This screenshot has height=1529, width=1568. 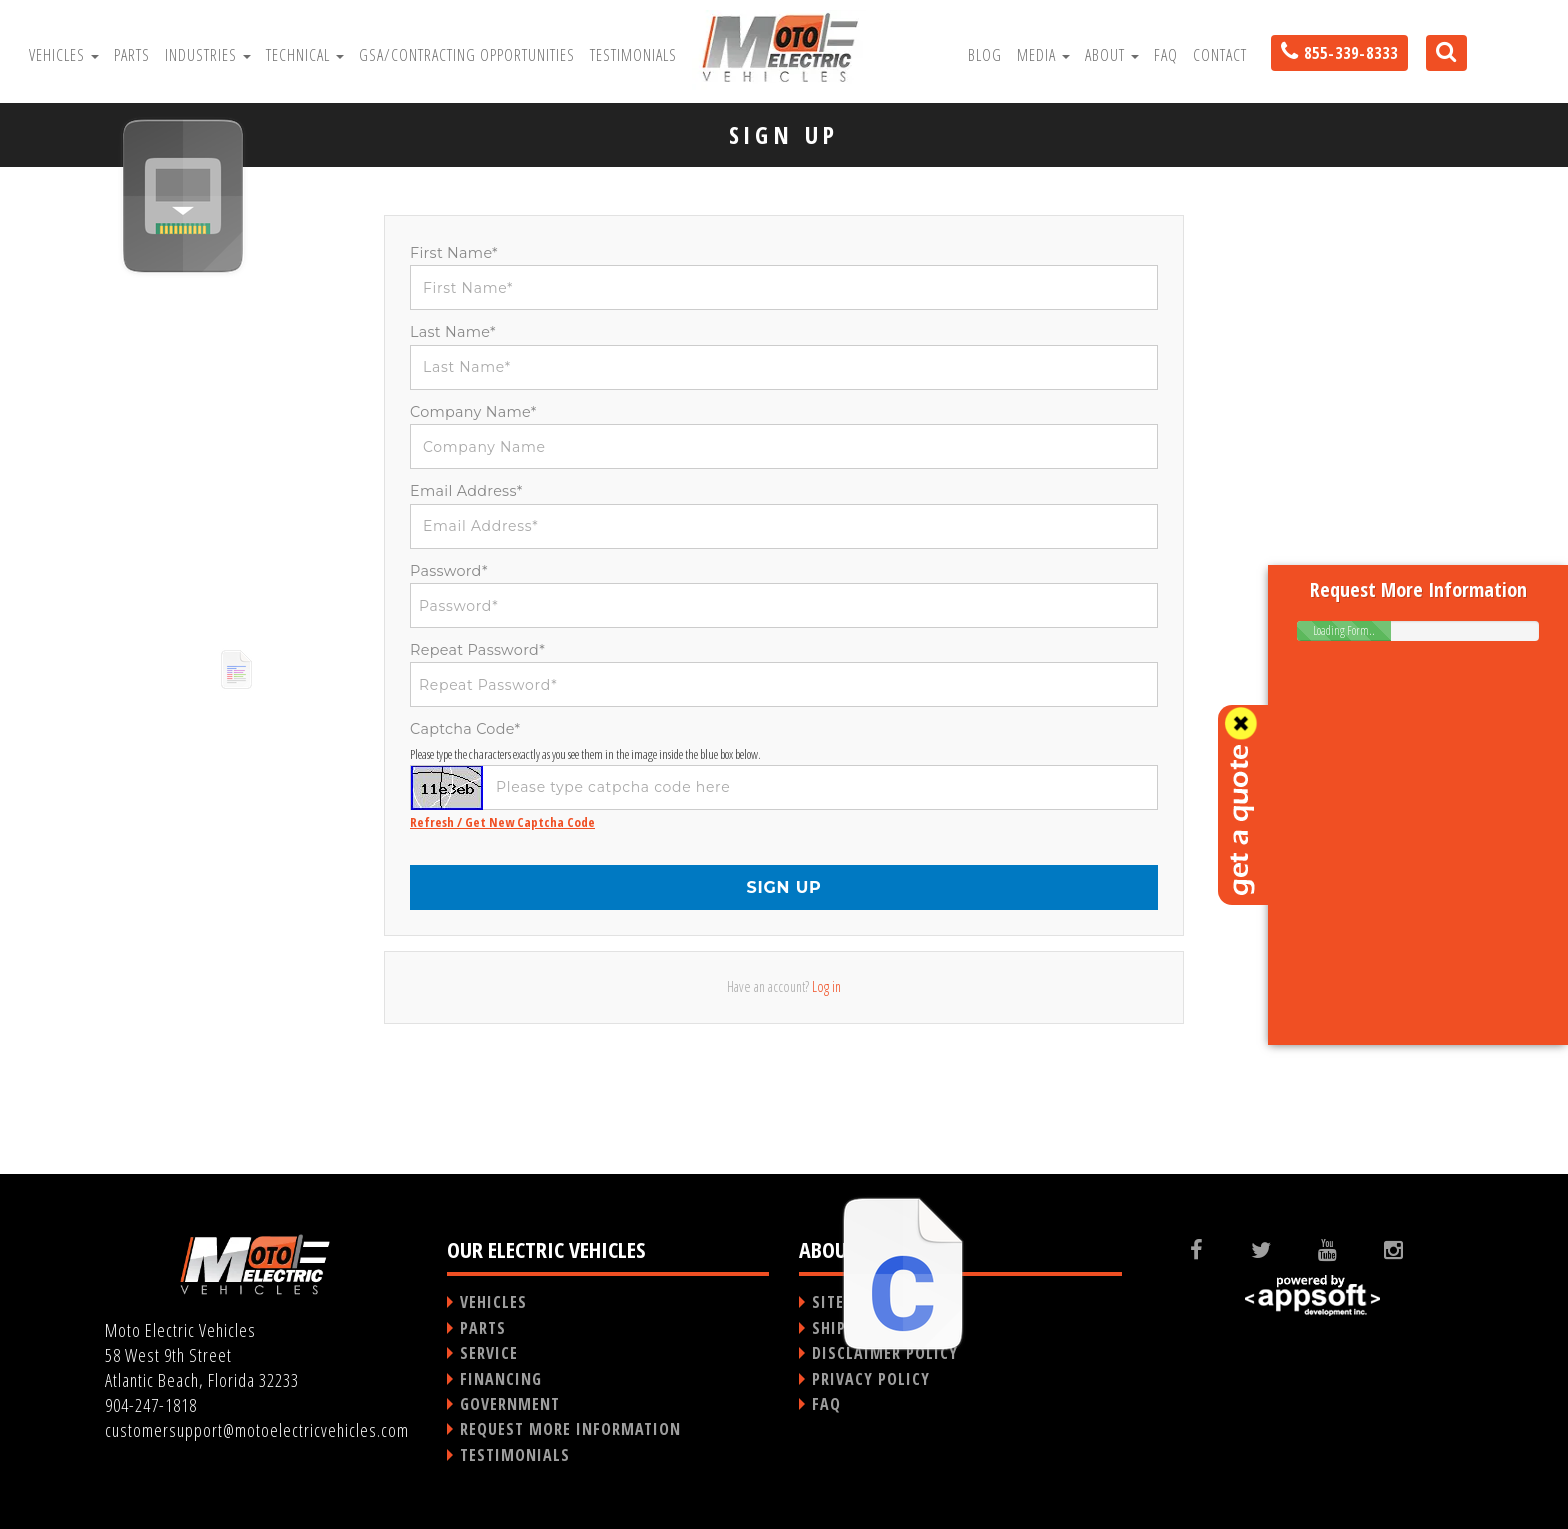 I want to click on open developer tools or IDE, so click(x=236, y=669).